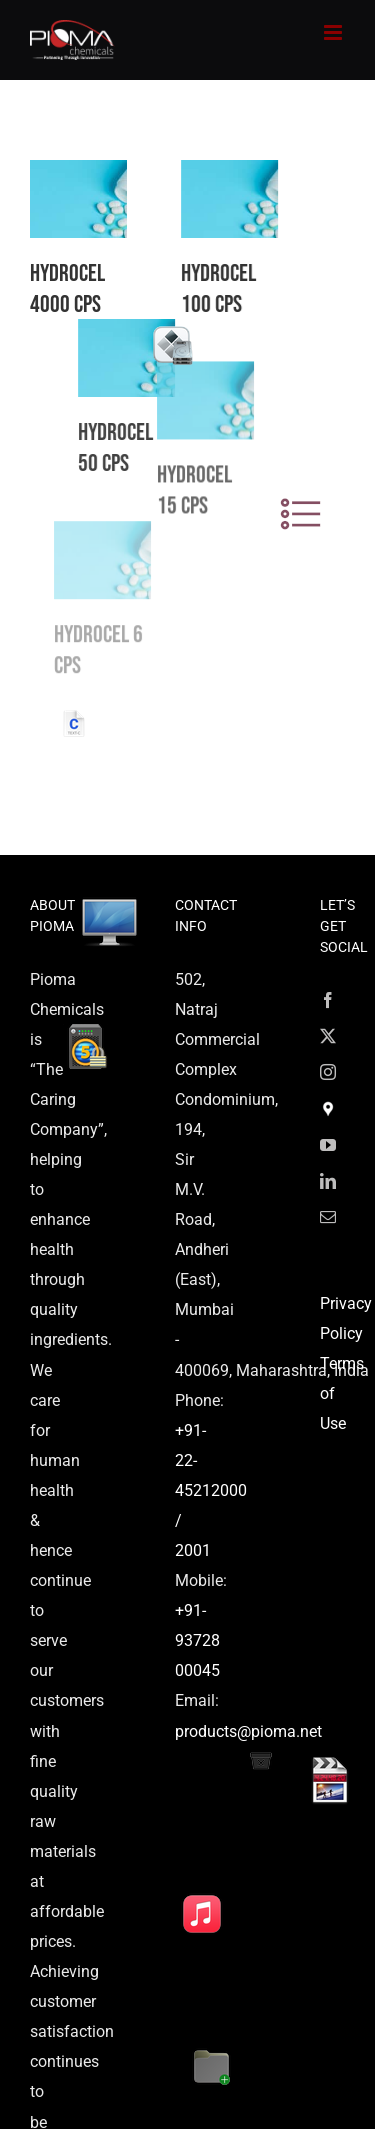 The width and height of the screenshot is (375, 2129). I want to click on apple cinema display monitor, so click(109, 920).